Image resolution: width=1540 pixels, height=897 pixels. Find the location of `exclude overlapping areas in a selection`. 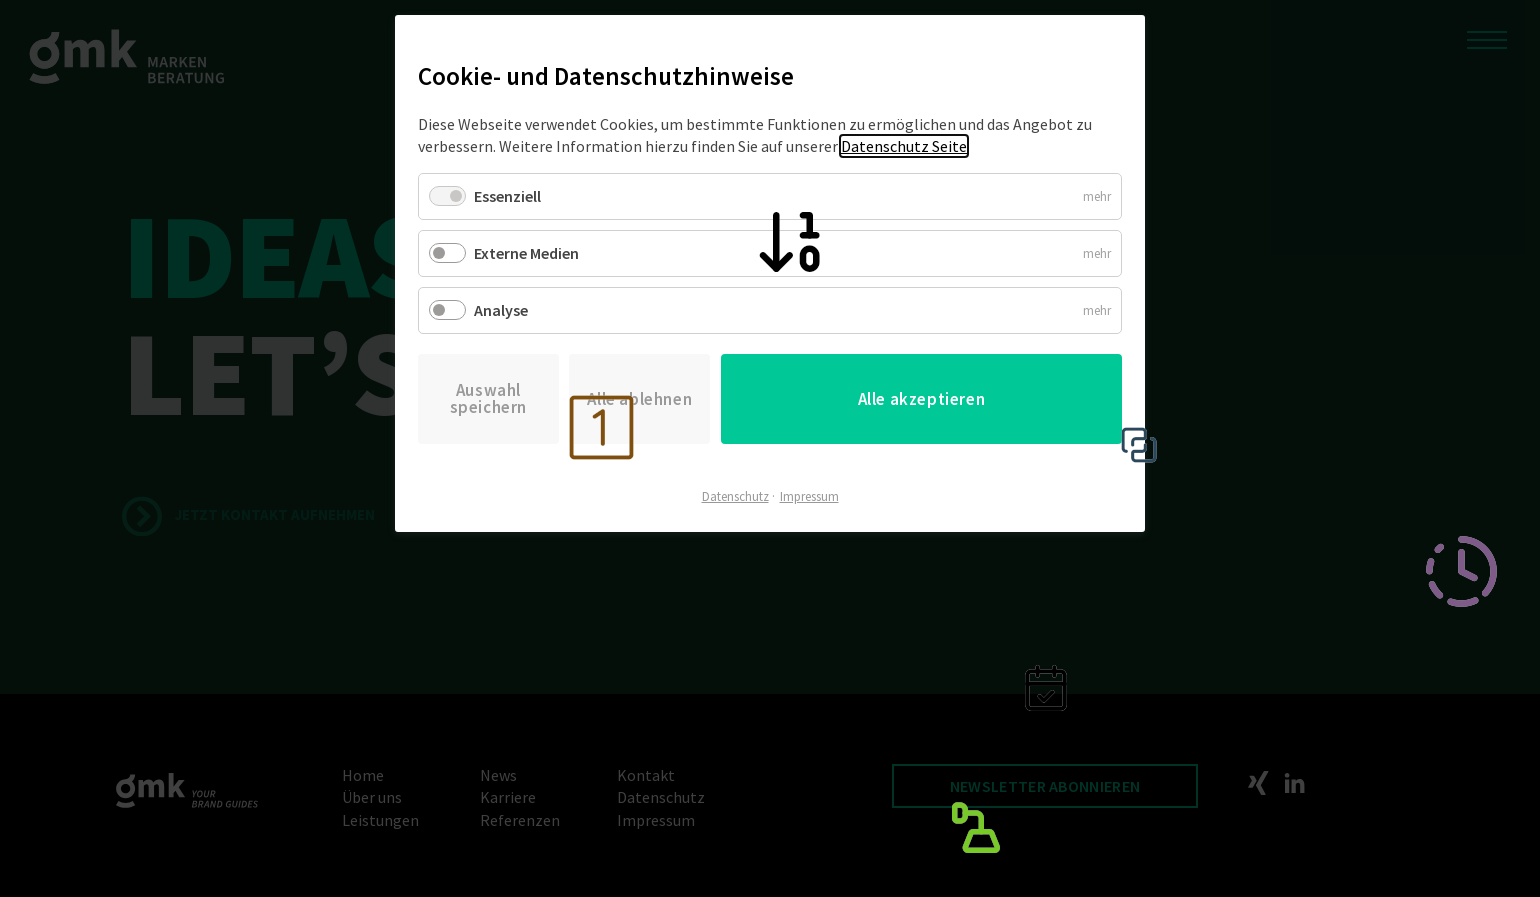

exclude overlapping areas in a selection is located at coordinates (1139, 445).